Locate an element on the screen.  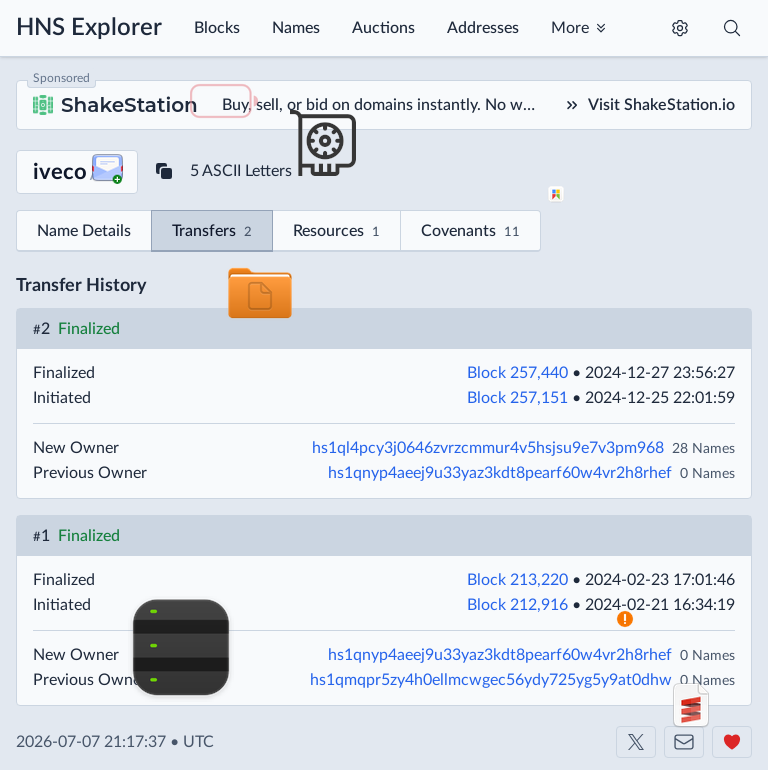
indicates a warning or caution state is located at coordinates (625, 619).